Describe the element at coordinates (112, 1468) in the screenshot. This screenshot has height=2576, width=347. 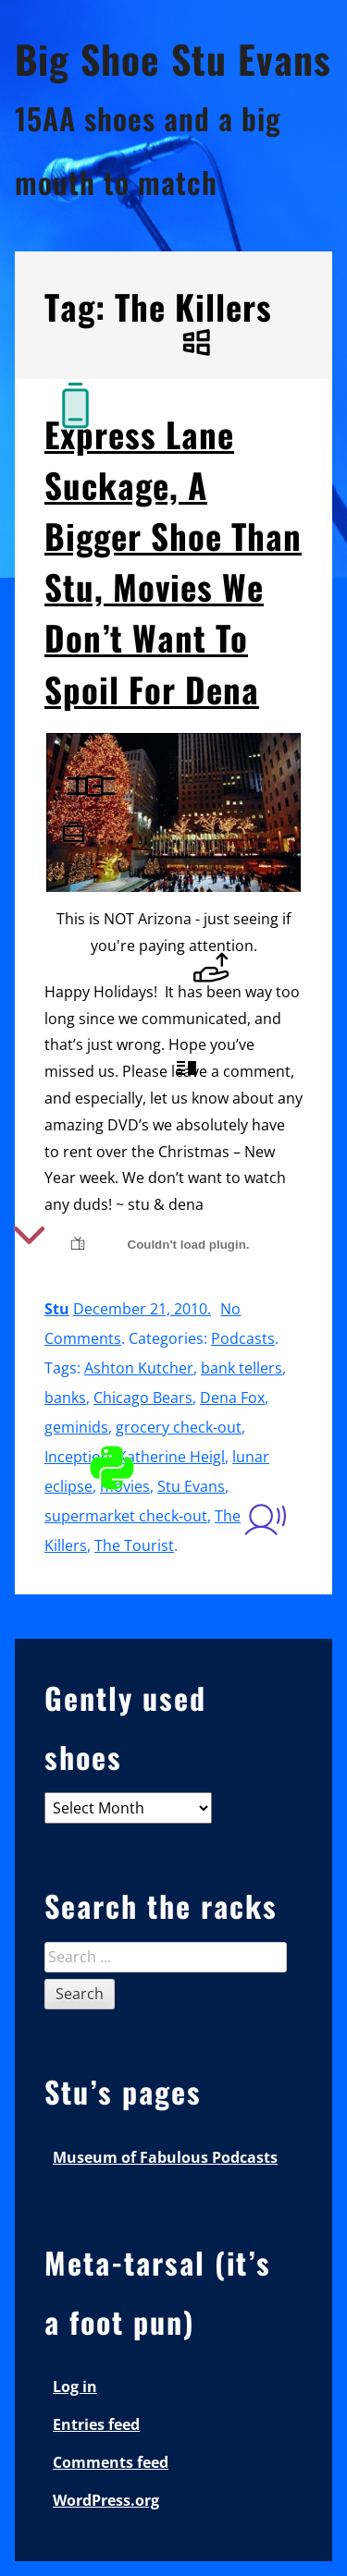
I see `indicates python programming language support` at that location.